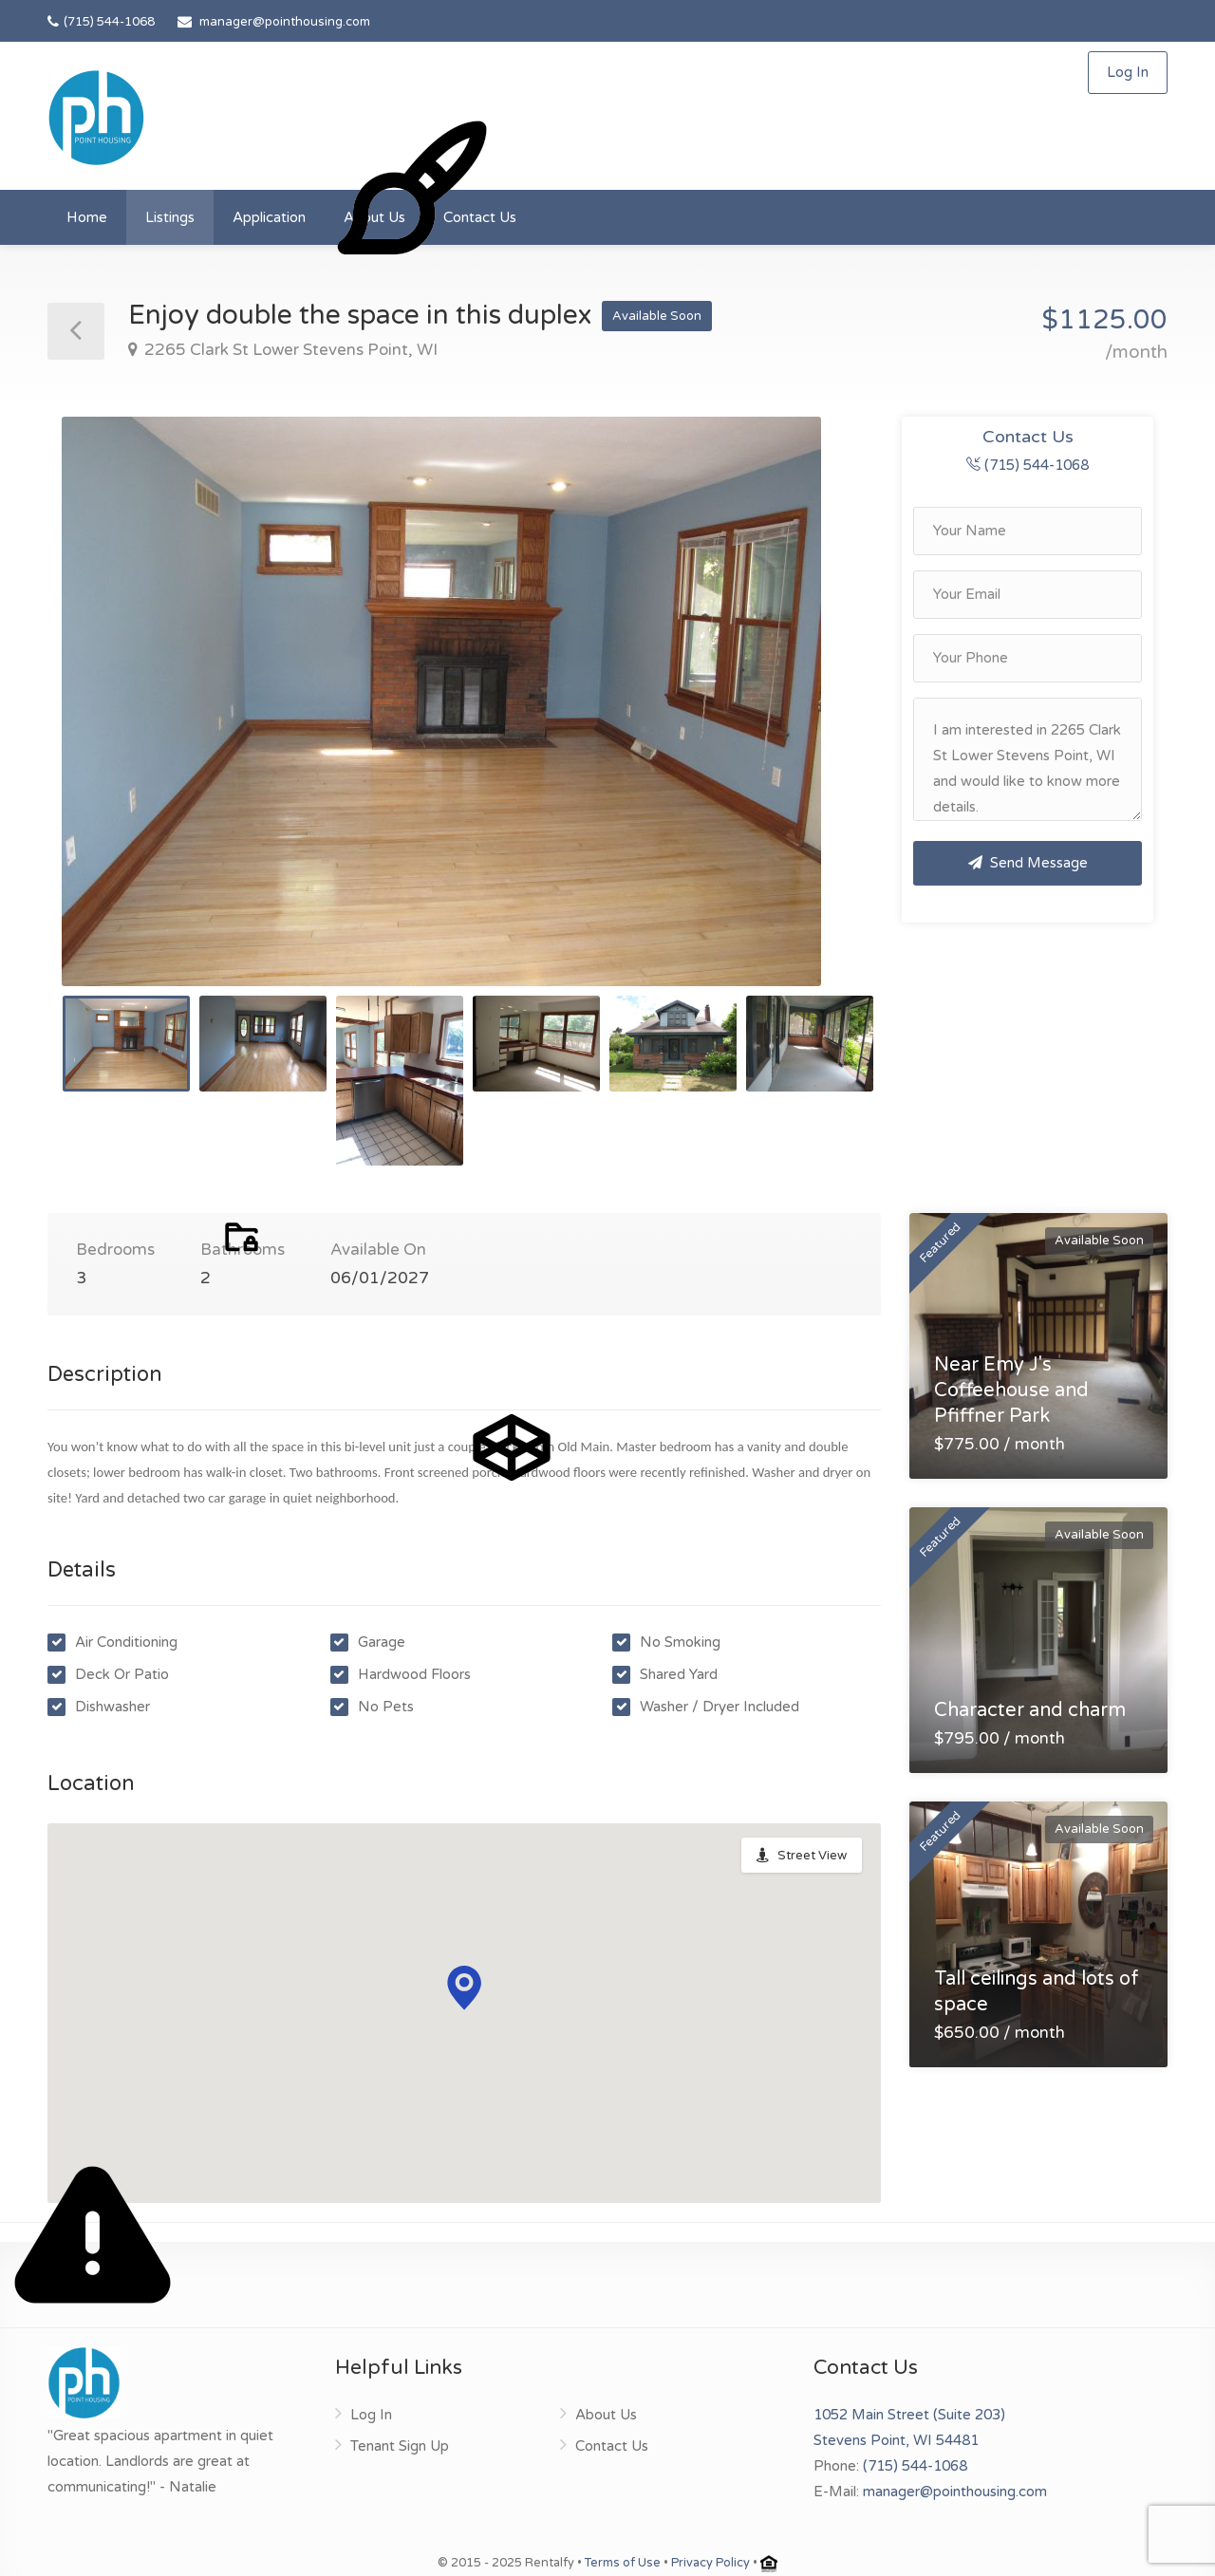 Image resolution: width=1215 pixels, height=2576 pixels. Describe the element at coordinates (512, 1447) in the screenshot. I see `open CodePen profile or projects` at that location.